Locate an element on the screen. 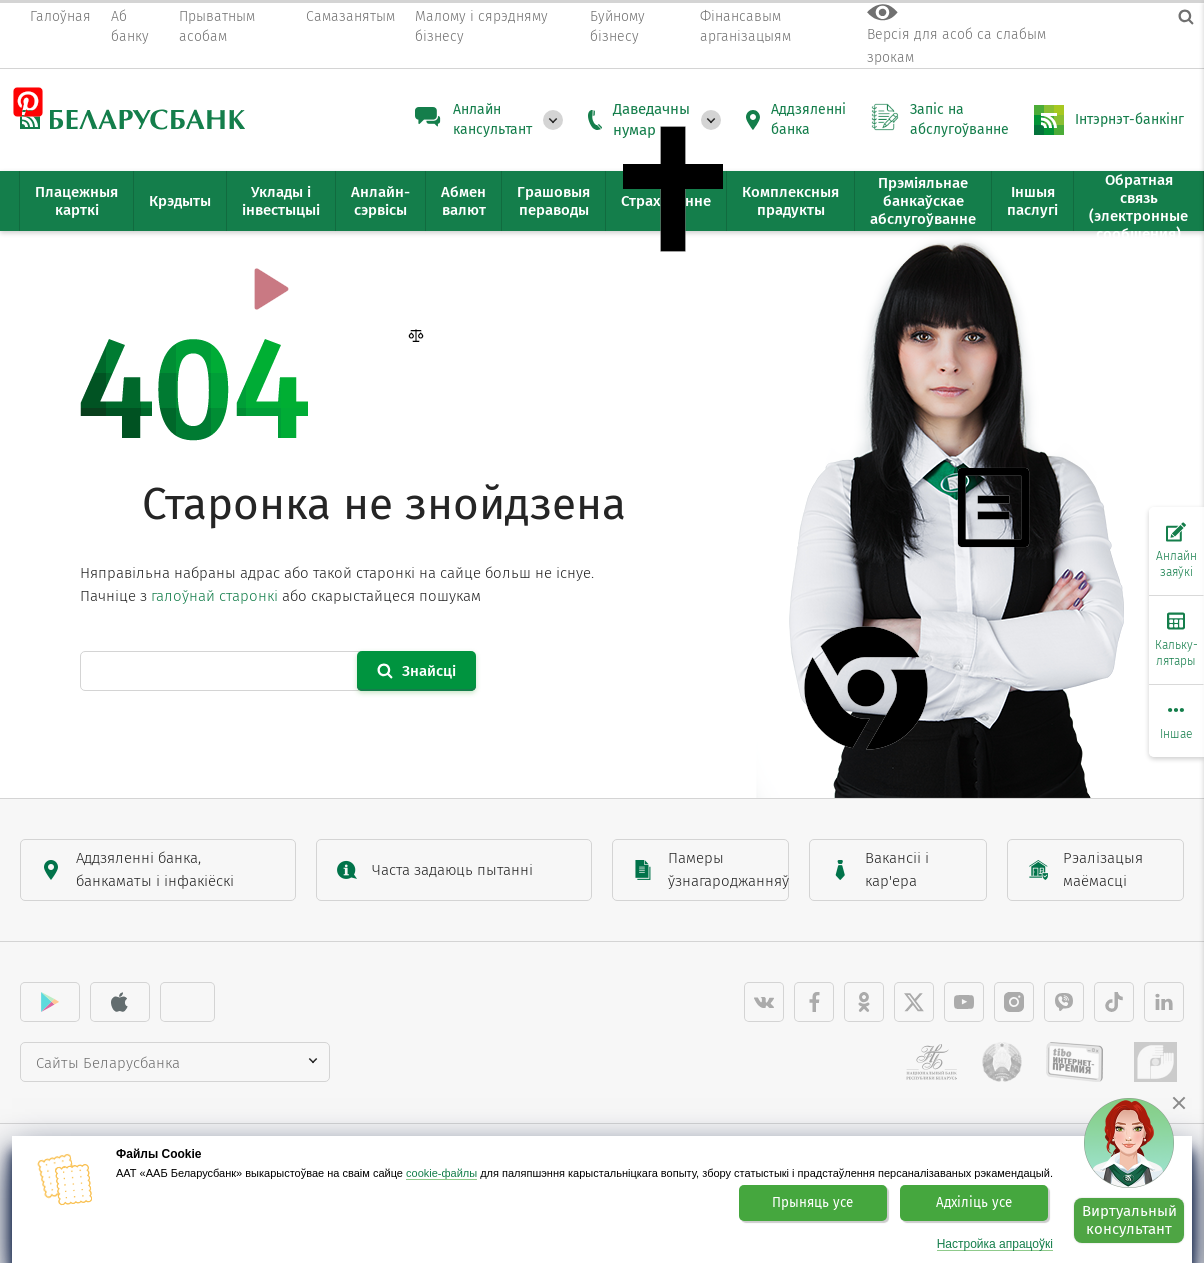  access legal or terms of service information is located at coordinates (416, 336).